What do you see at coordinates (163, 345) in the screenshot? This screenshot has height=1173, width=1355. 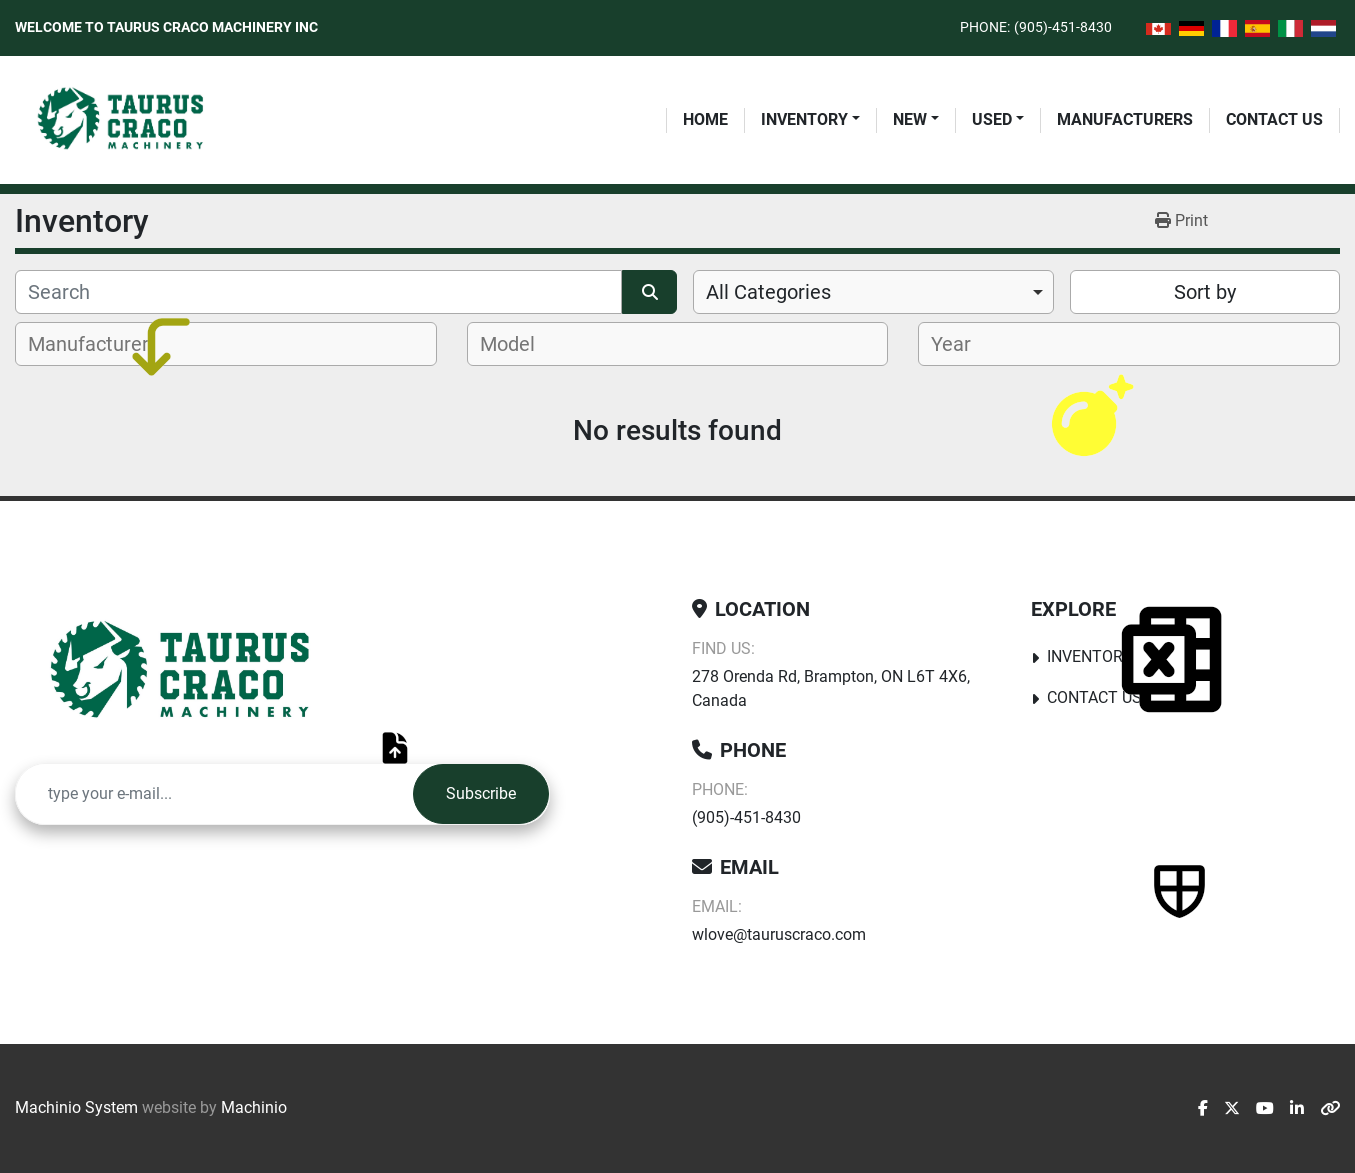 I see `go back and down in navigation` at bounding box center [163, 345].